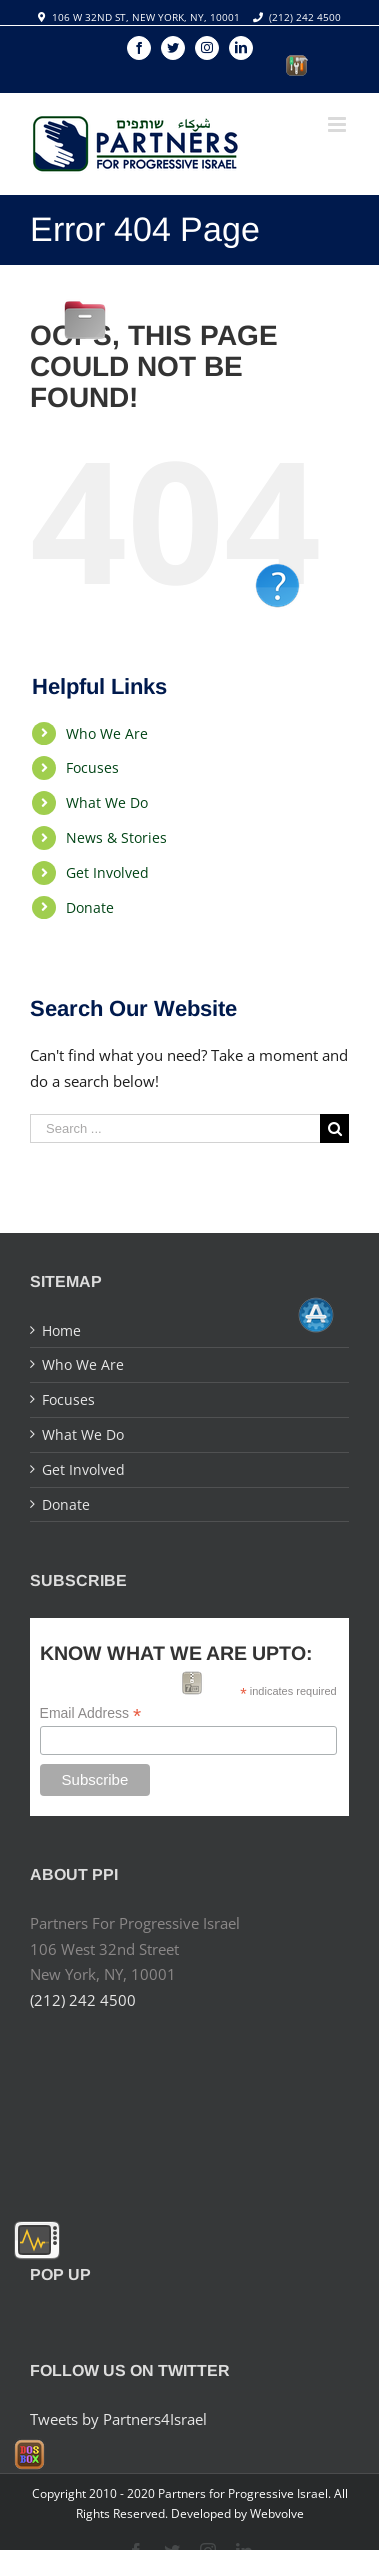 This screenshot has height=2550, width=379. What do you see at coordinates (296, 65) in the screenshot?
I see `open workbench or developer tools app` at bounding box center [296, 65].